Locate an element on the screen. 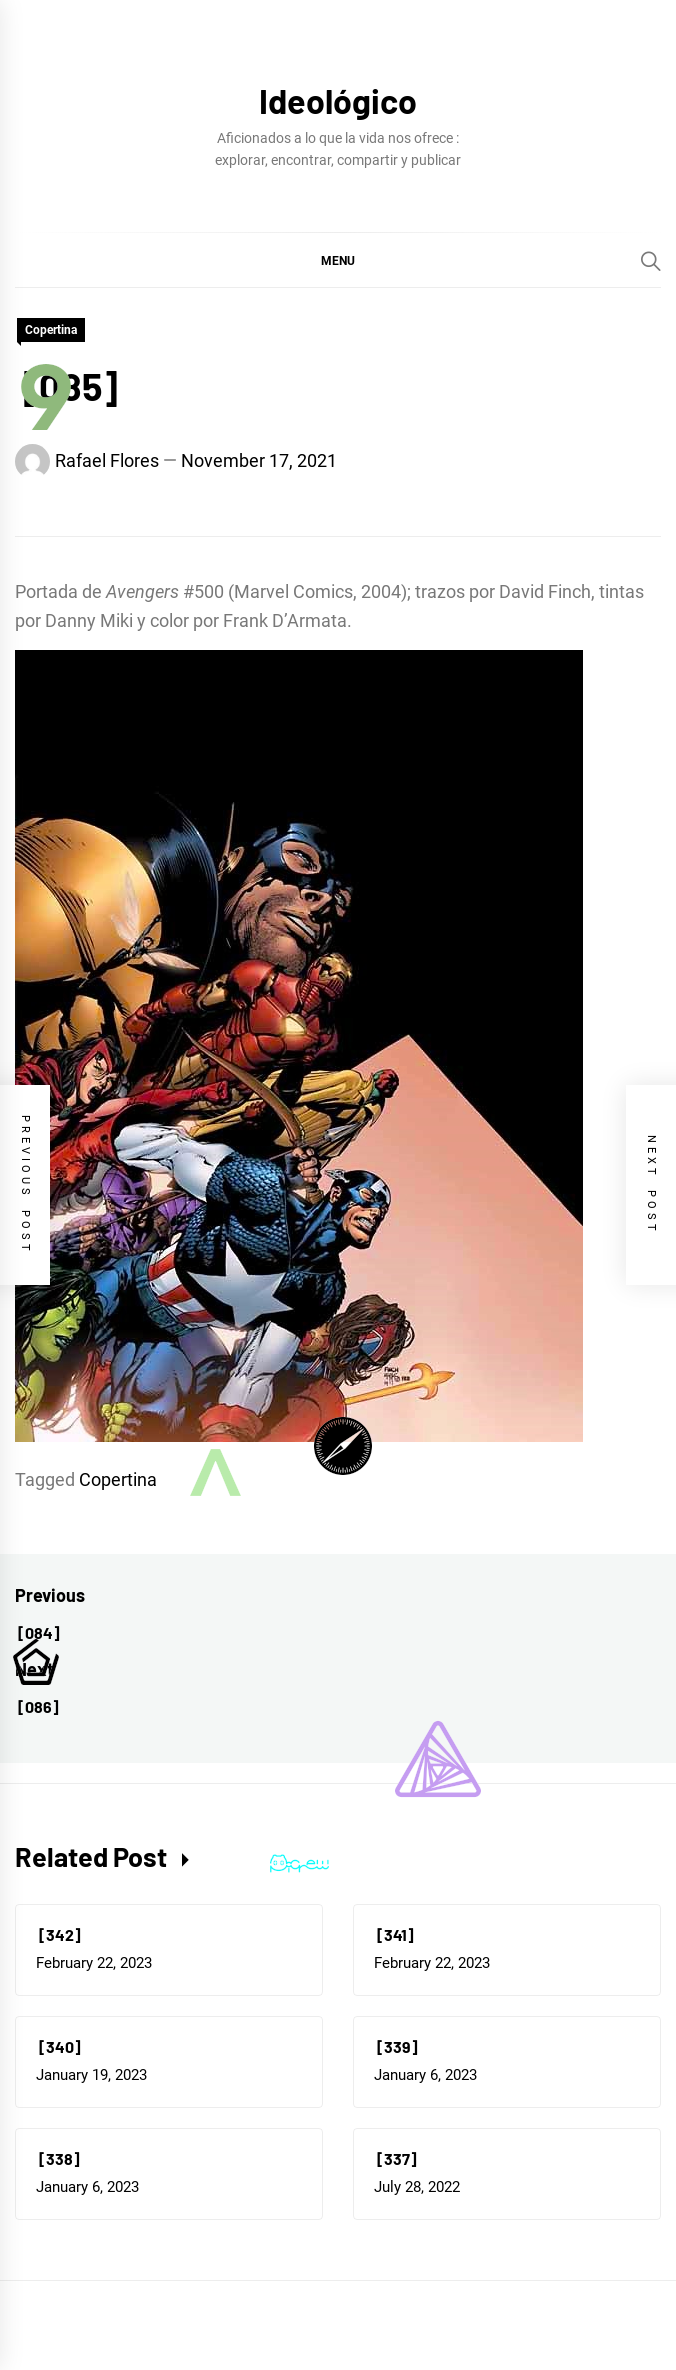  quad9 dns service logo is located at coordinates (46, 397).